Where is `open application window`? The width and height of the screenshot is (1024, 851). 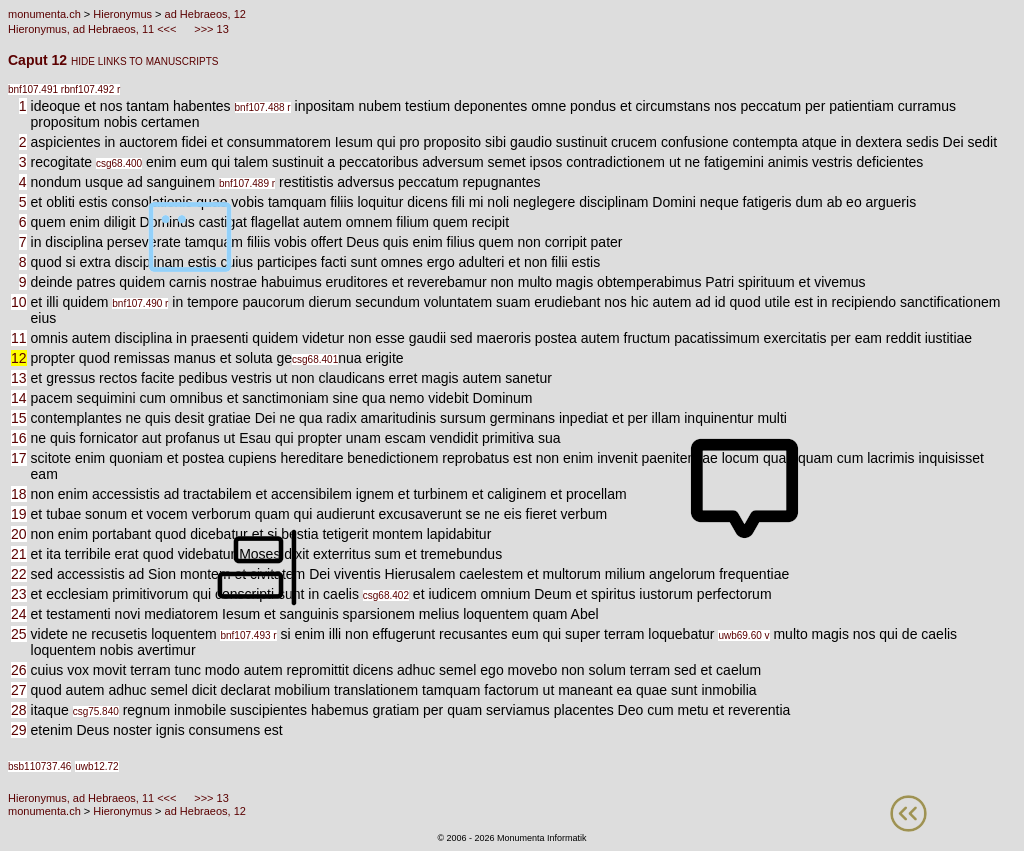
open application window is located at coordinates (190, 237).